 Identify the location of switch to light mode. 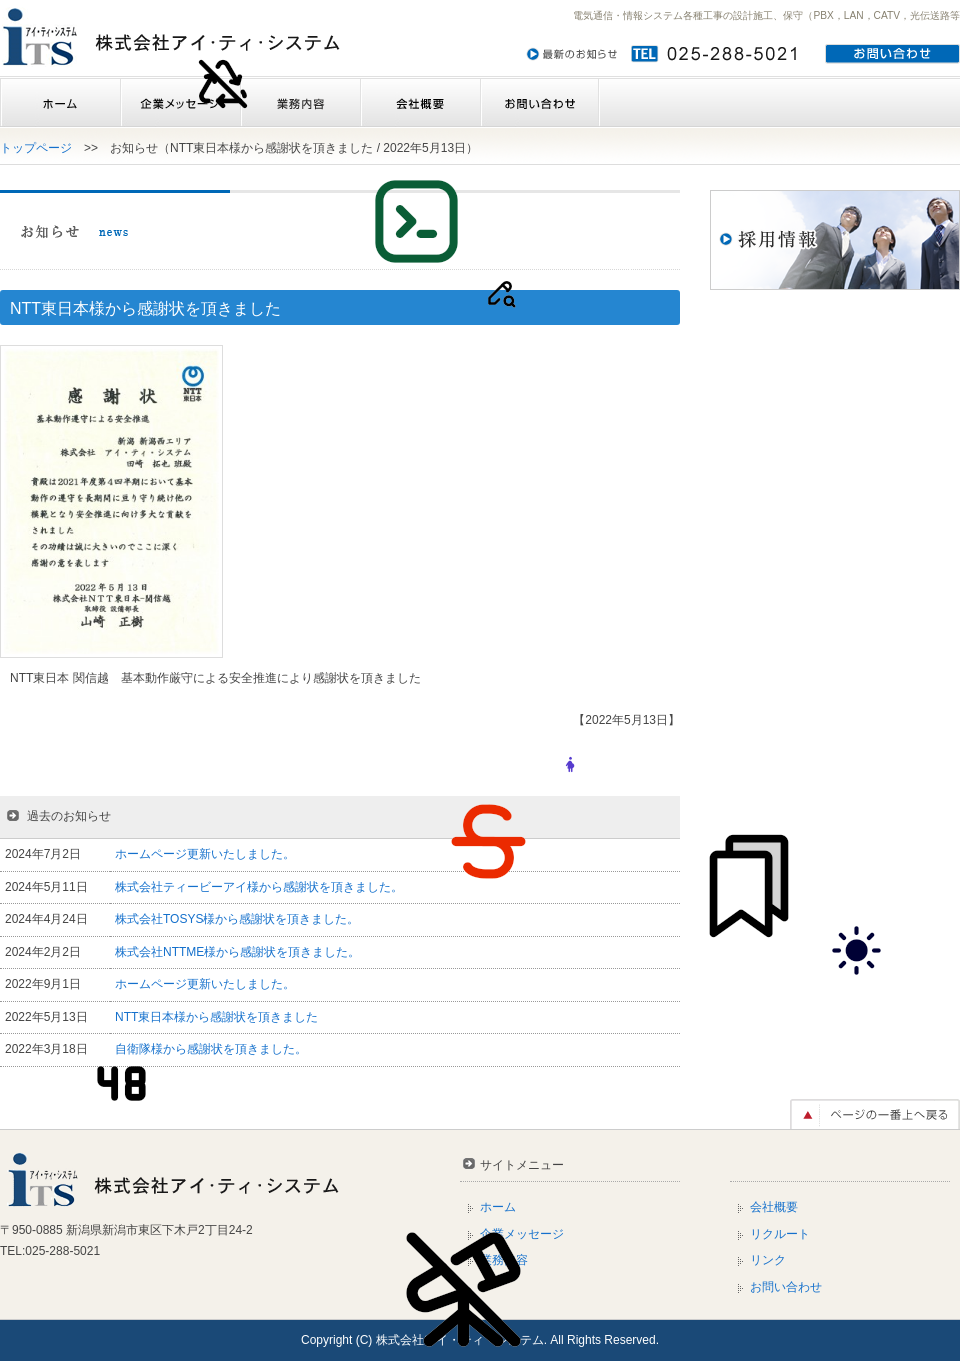
(856, 950).